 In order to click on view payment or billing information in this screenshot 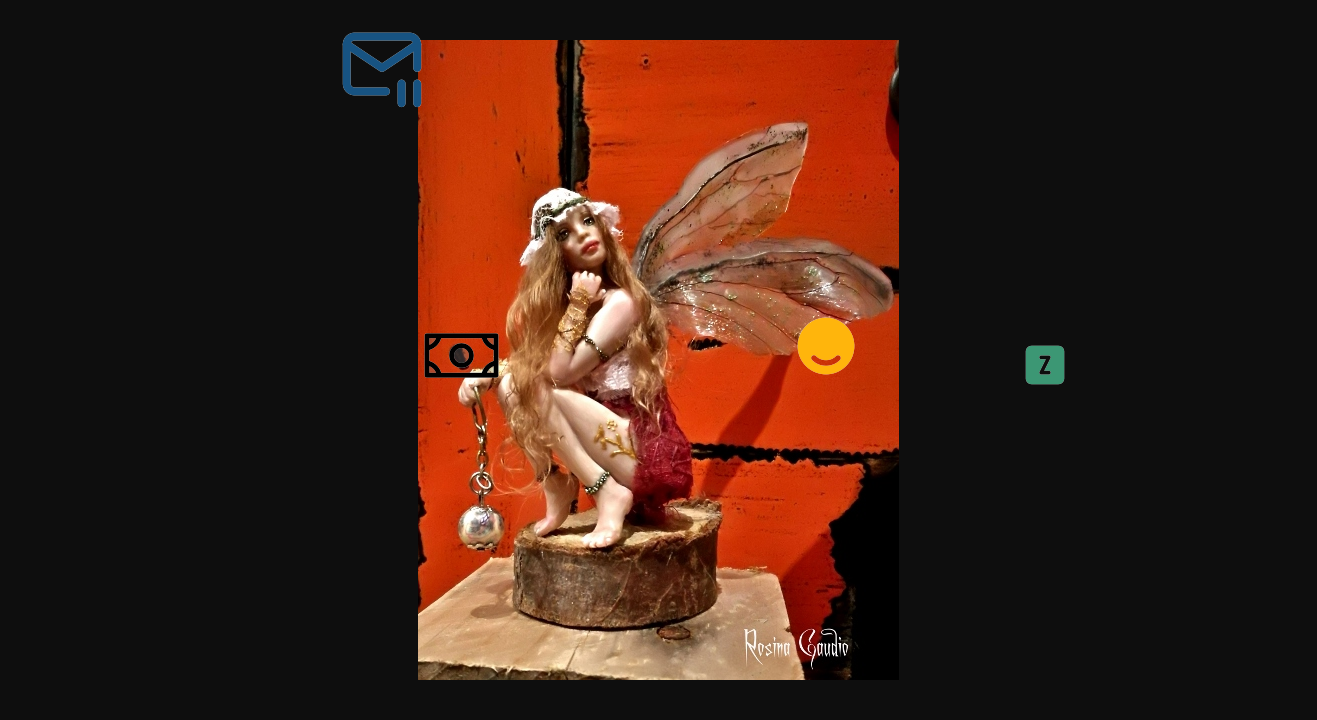, I will do `click(461, 355)`.